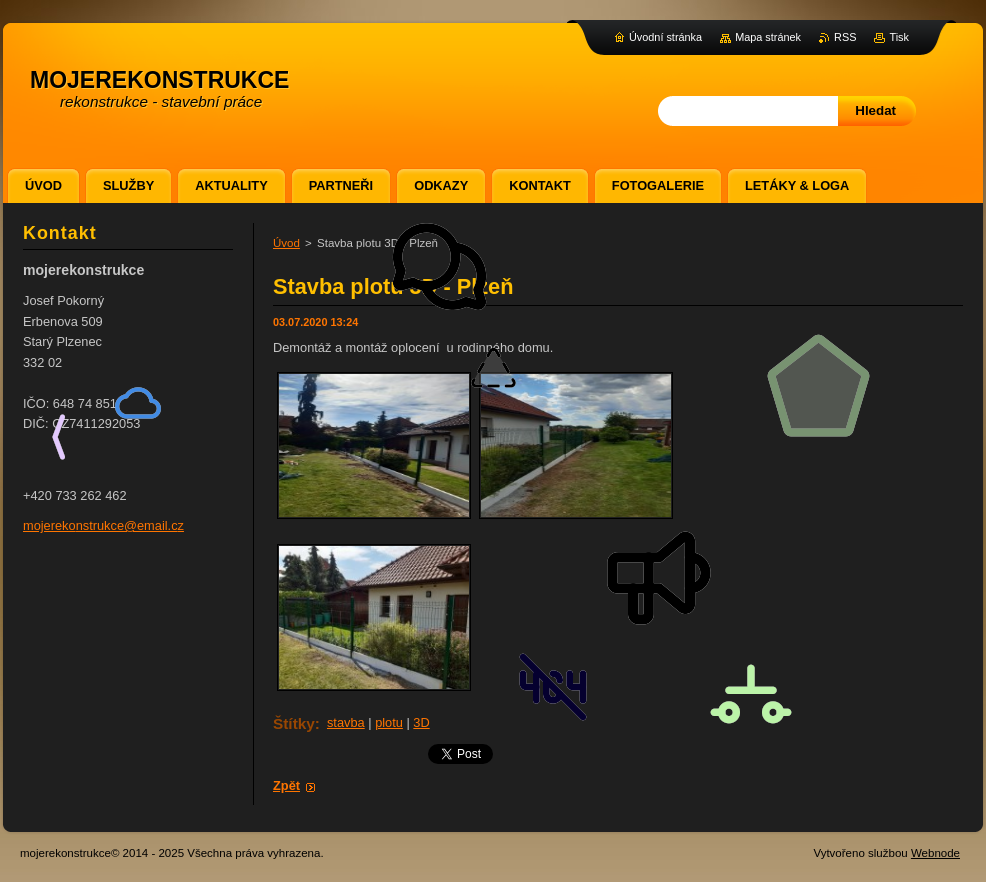 Image resolution: width=986 pixels, height=882 pixels. Describe the element at coordinates (751, 694) in the screenshot. I see `represents a pushbutton component in a circuit diagram` at that location.